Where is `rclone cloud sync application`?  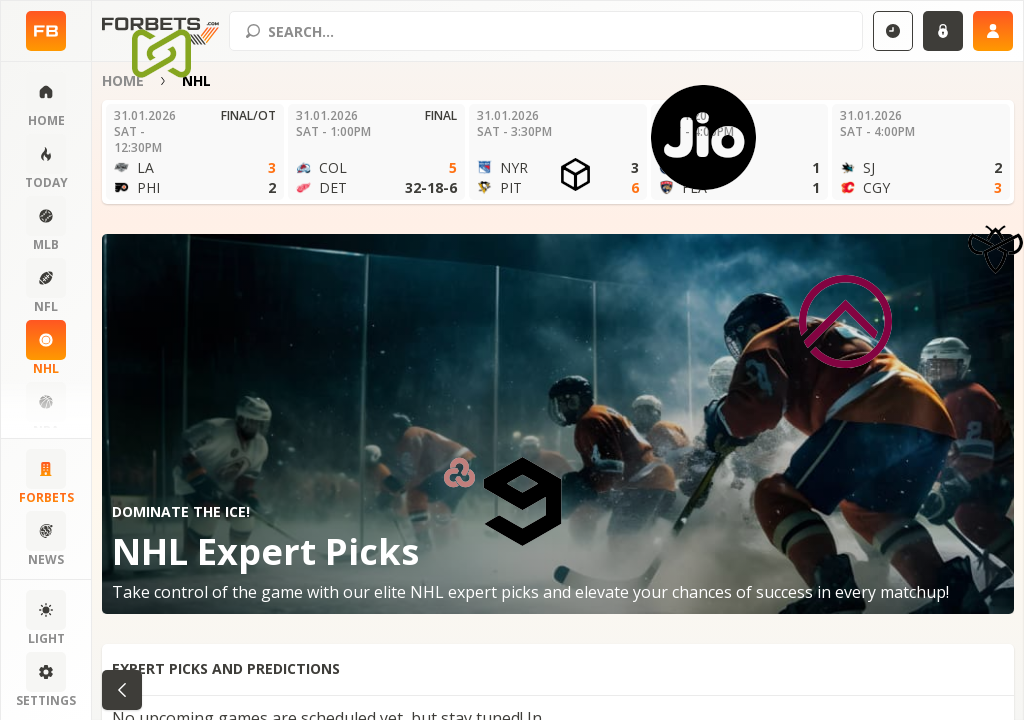
rclone cloud sync application is located at coordinates (459, 472).